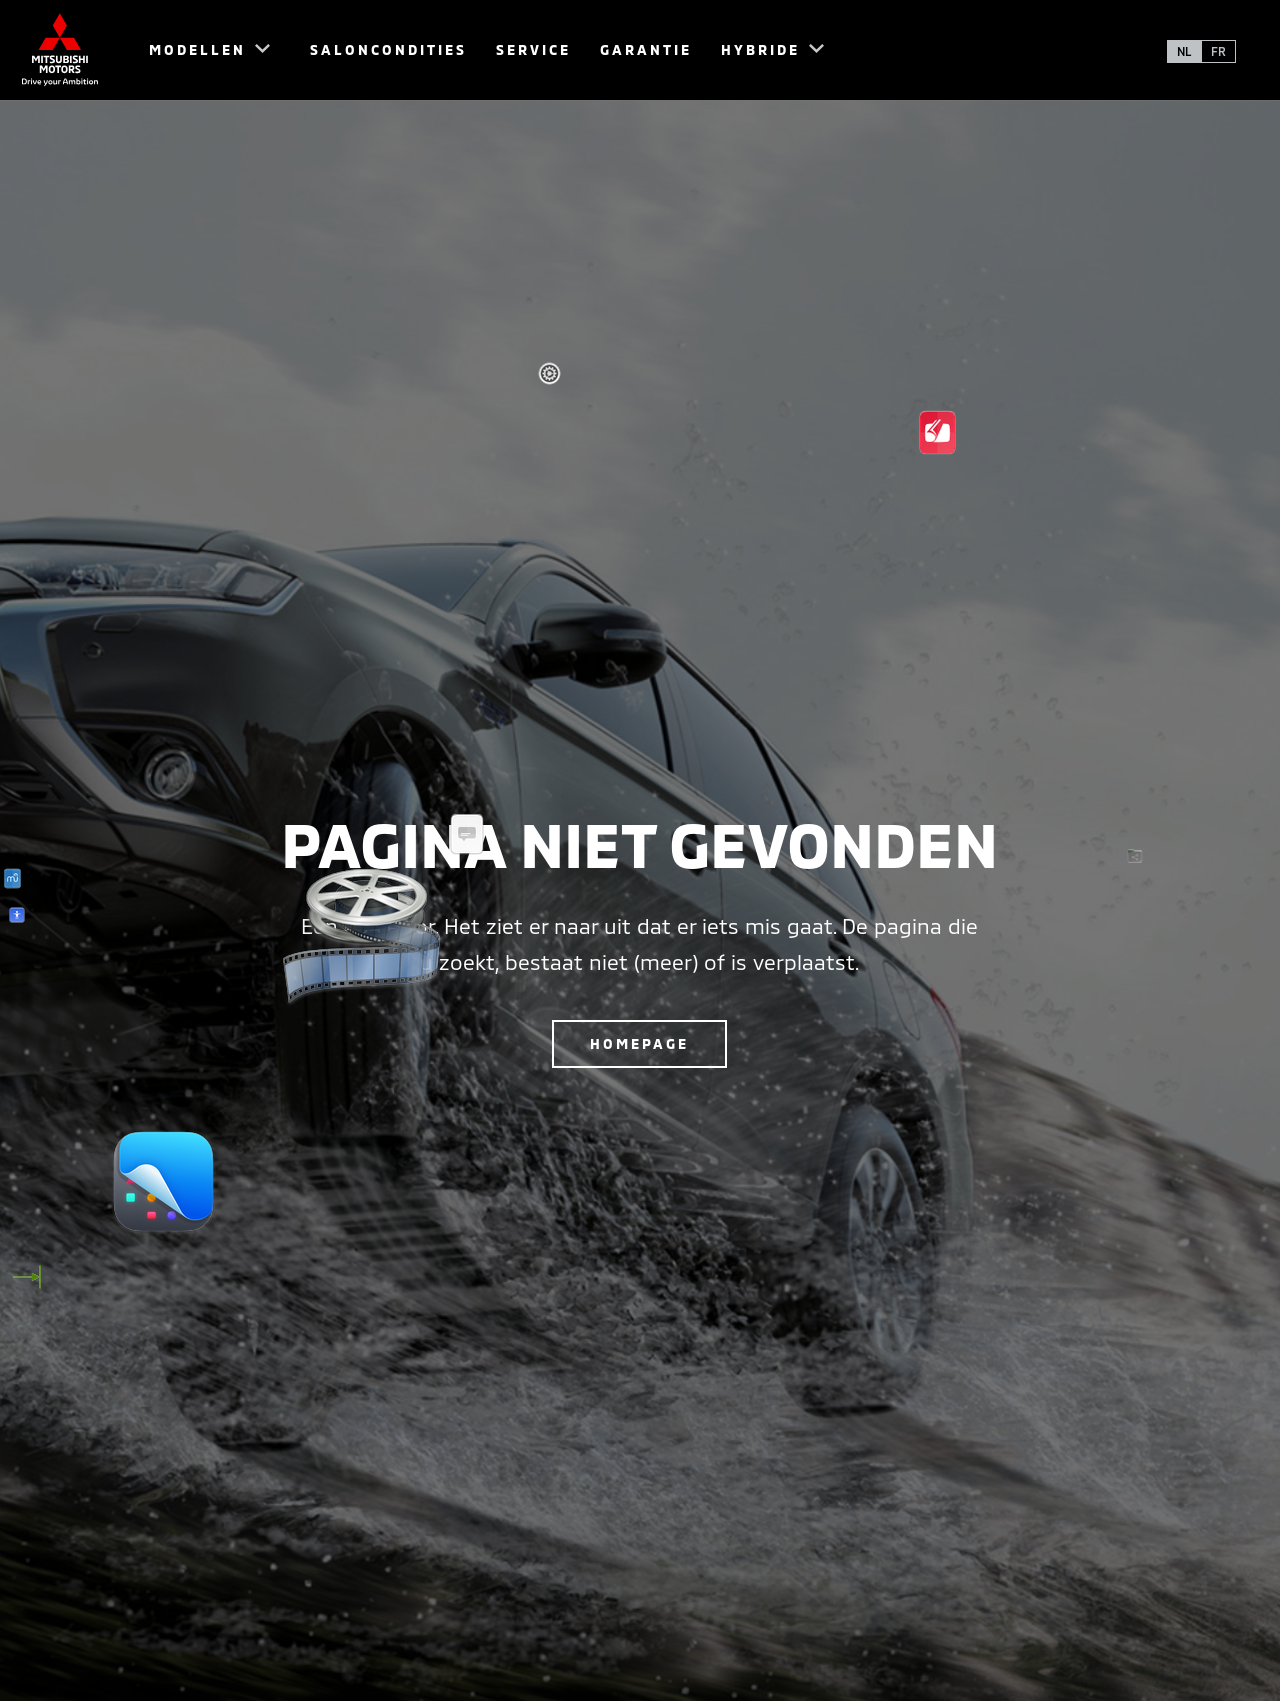 Image resolution: width=1280 pixels, height=1701 pixels. Describe the element at coordinates (163, 1181) in the screenshot. I see `open CleanShot X screen capture app` at that location.